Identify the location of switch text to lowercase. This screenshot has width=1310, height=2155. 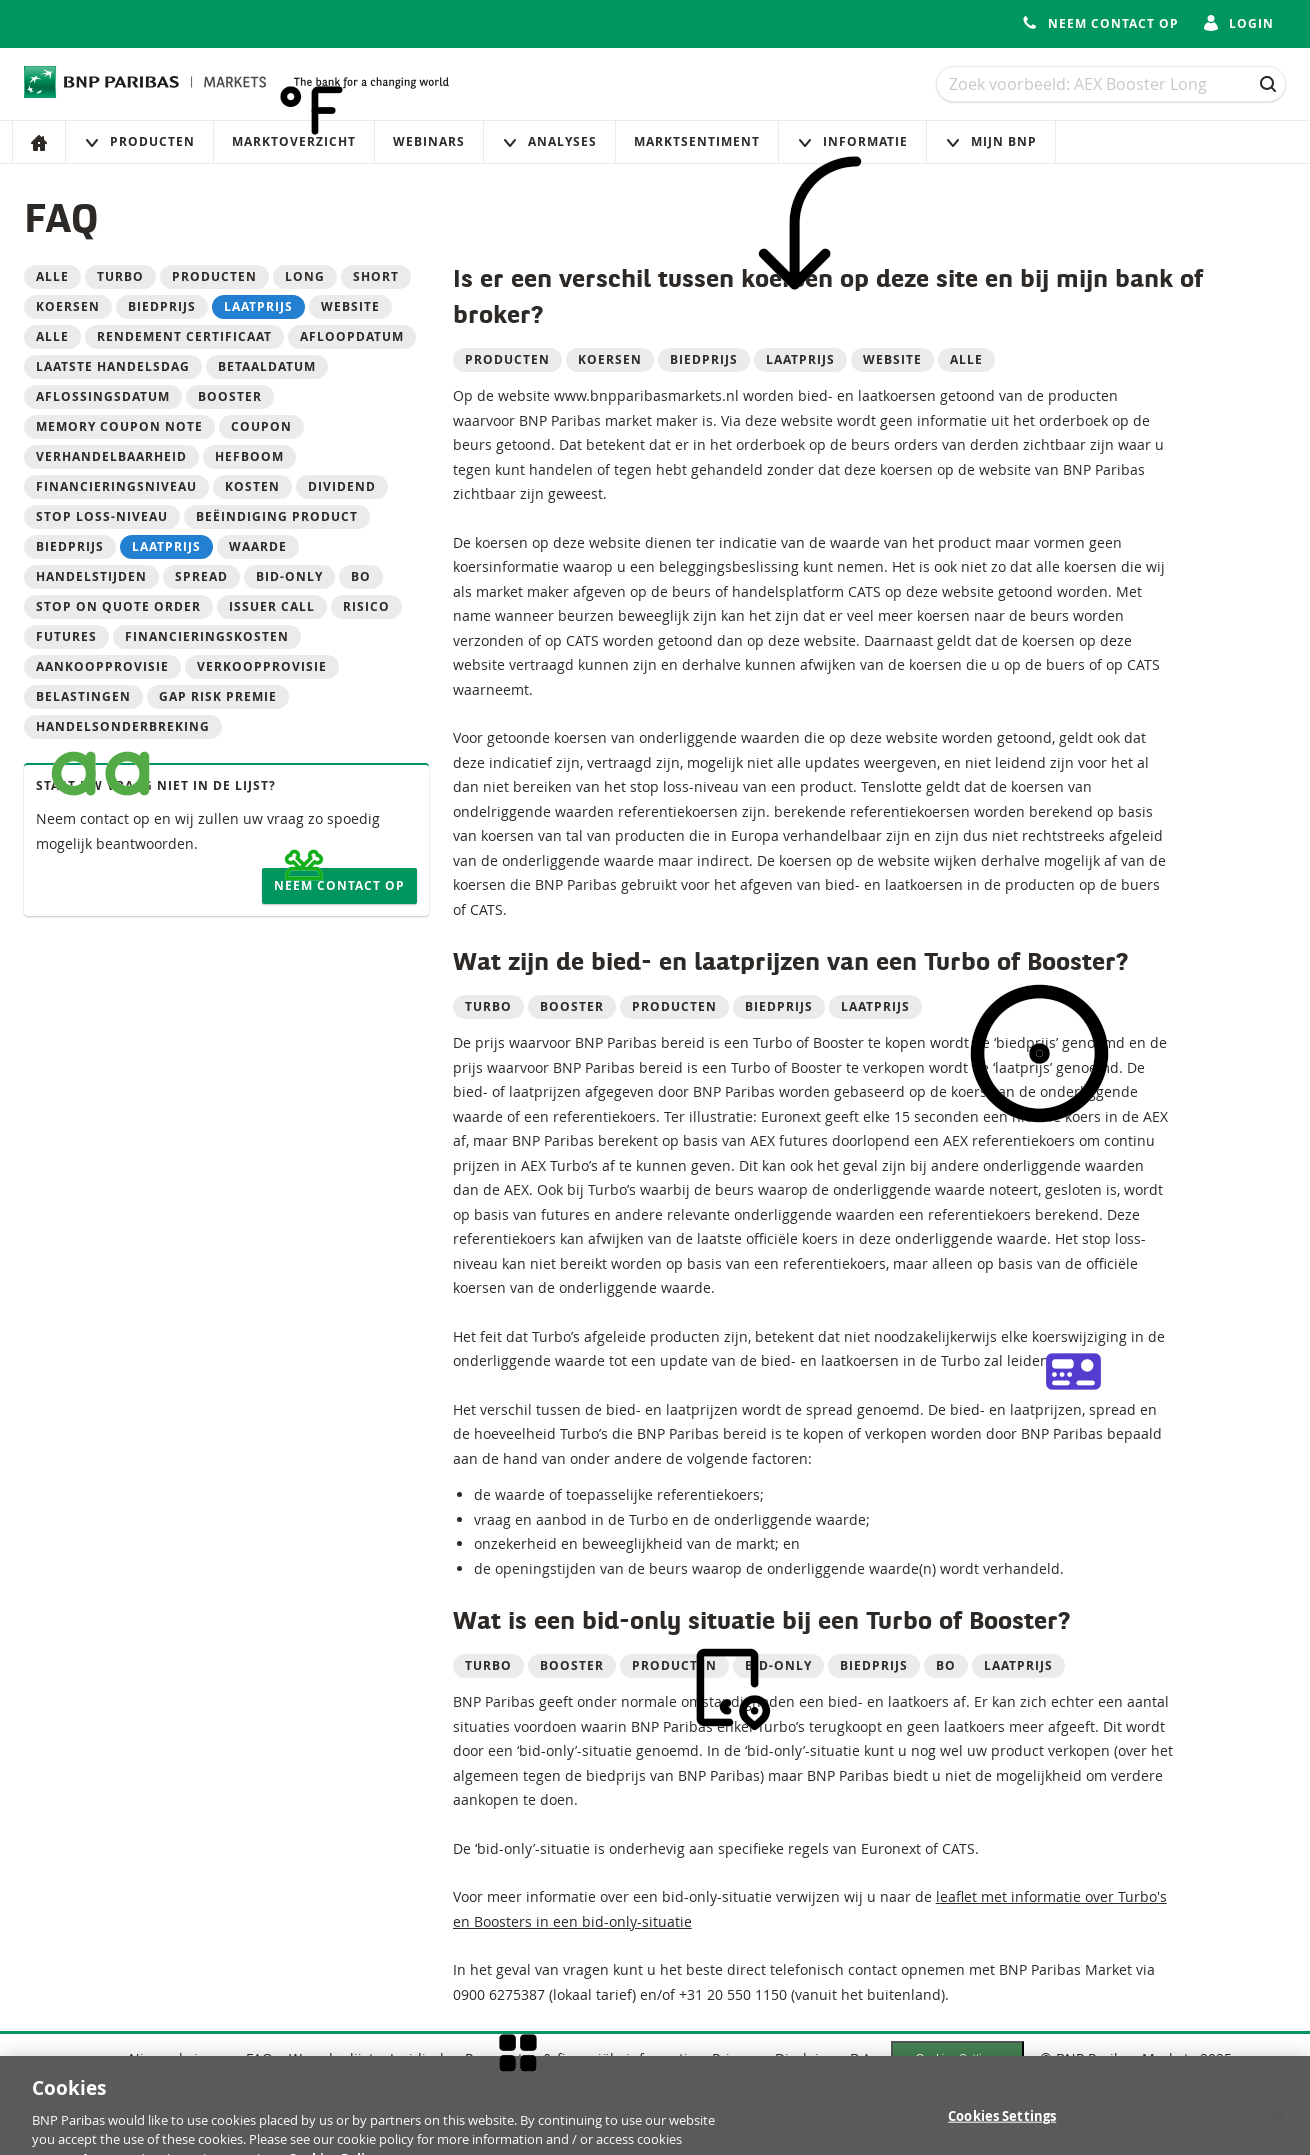
(100, 756).